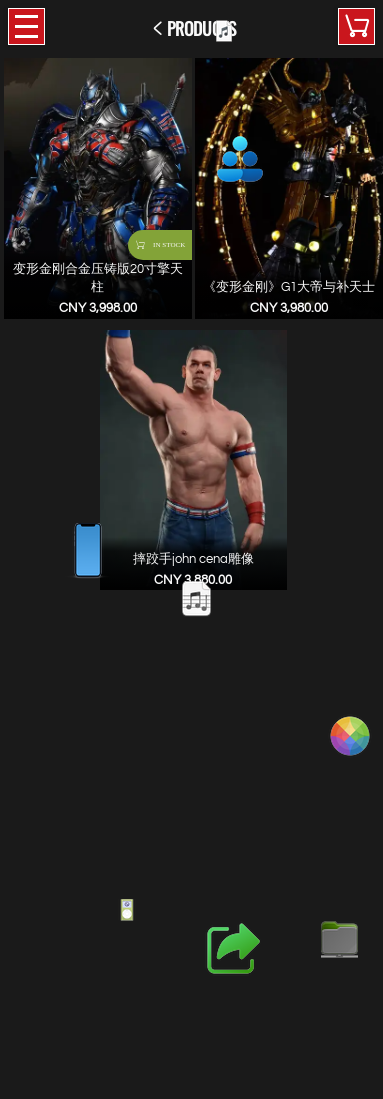 The height and width of the screenshot is (1099, 383). I want to click on share this item with others, so click(232, 948).